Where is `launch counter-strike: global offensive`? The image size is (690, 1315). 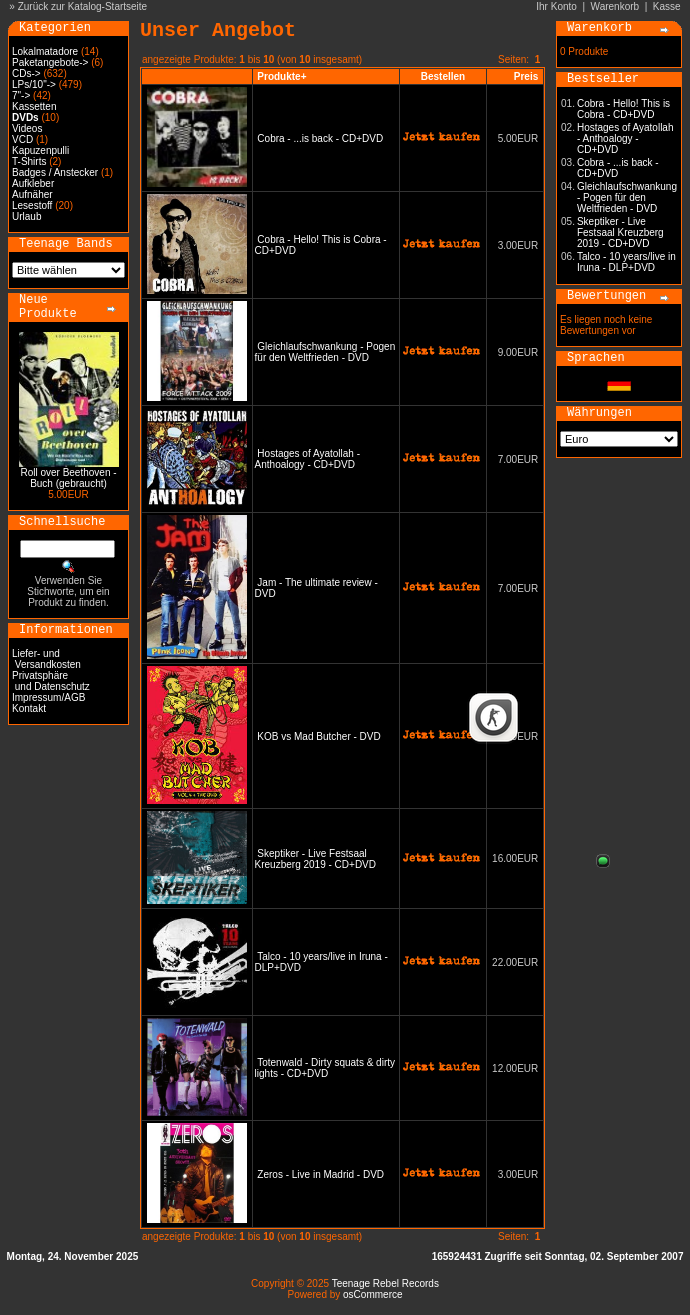 launch counter-strike: global offensive is located at coordinates (493, 717).